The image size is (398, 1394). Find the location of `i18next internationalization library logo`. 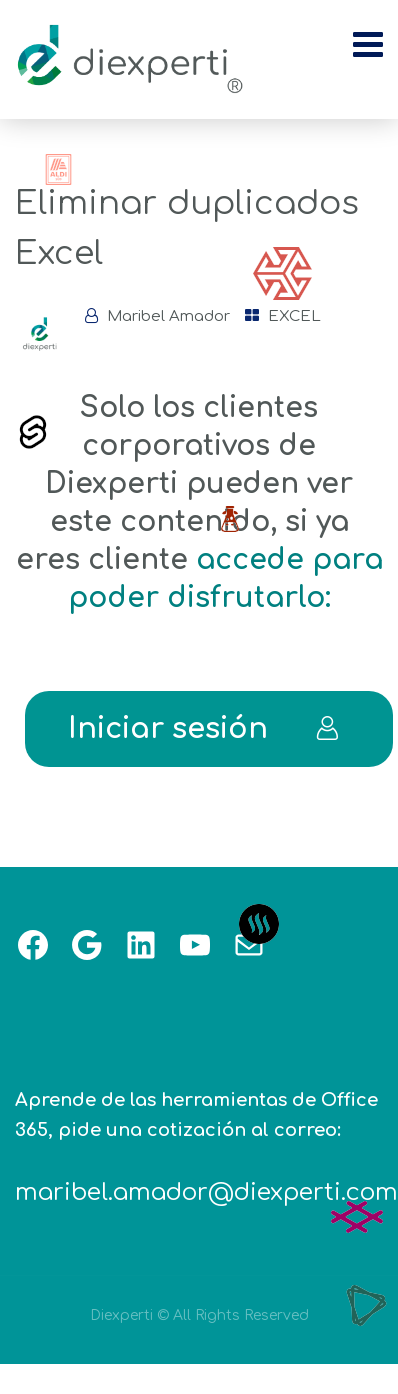

i18next internationalization library logo is located at coordinates (230, 519).